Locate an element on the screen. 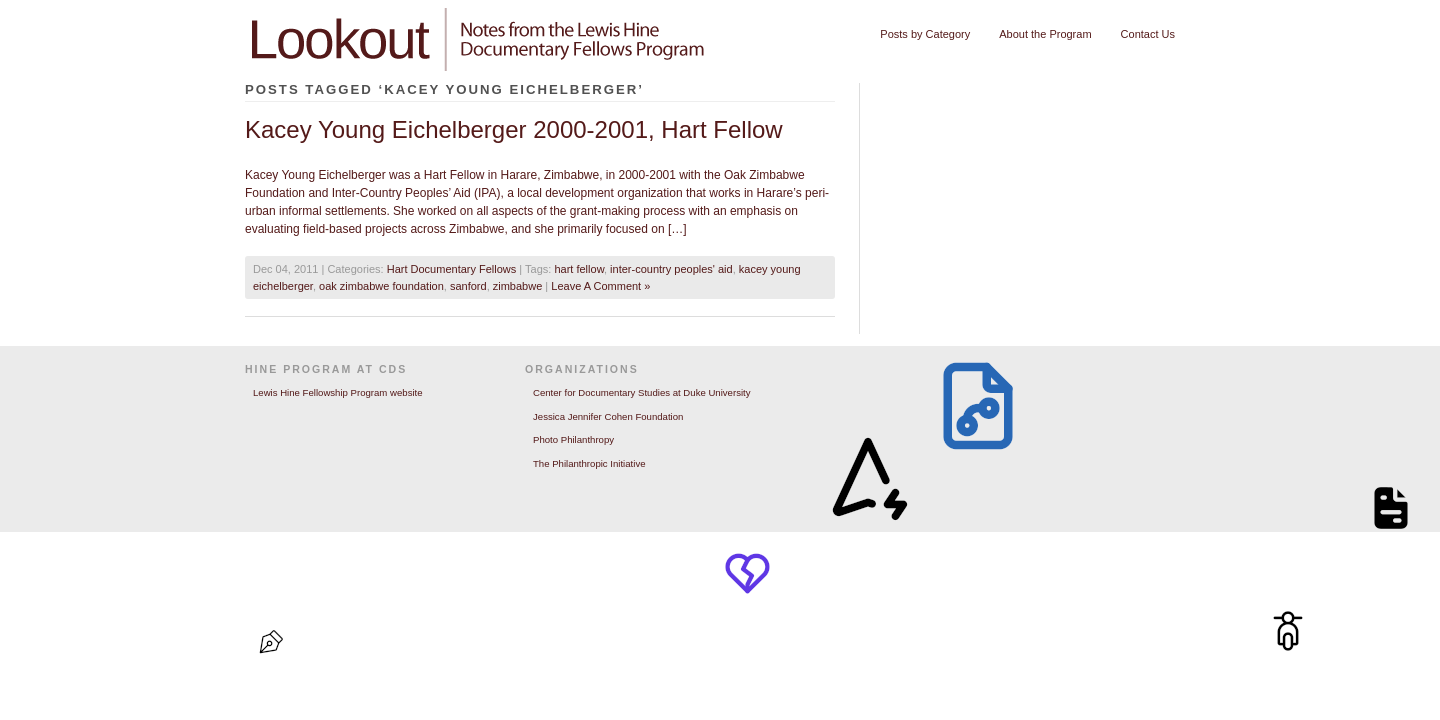  select moped or scooter as transportation mode is located at coordinates (1288, 631).